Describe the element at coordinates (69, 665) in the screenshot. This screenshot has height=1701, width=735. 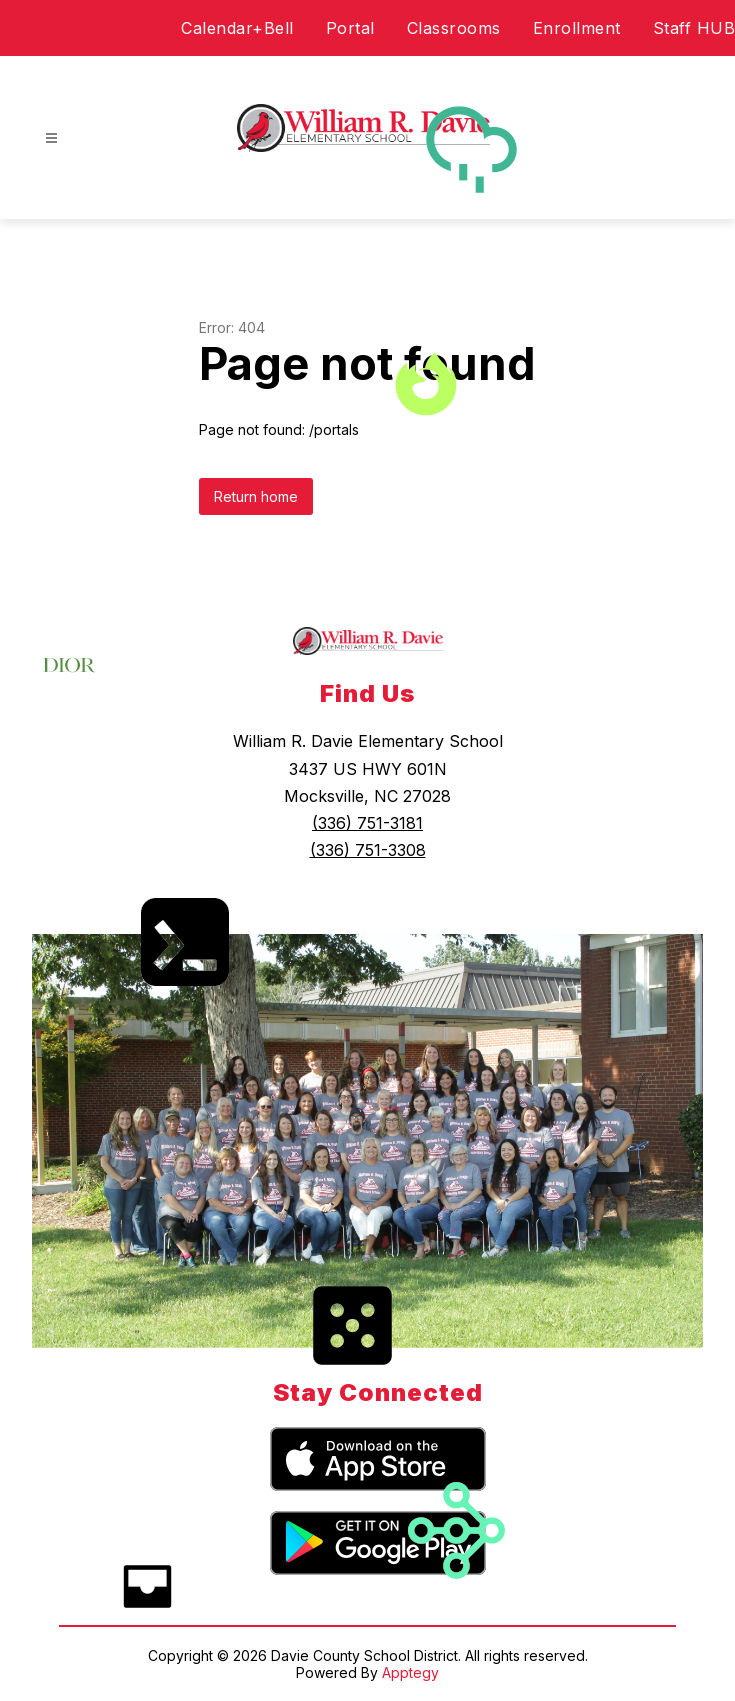
I see `visit the Dior official website` at that location.